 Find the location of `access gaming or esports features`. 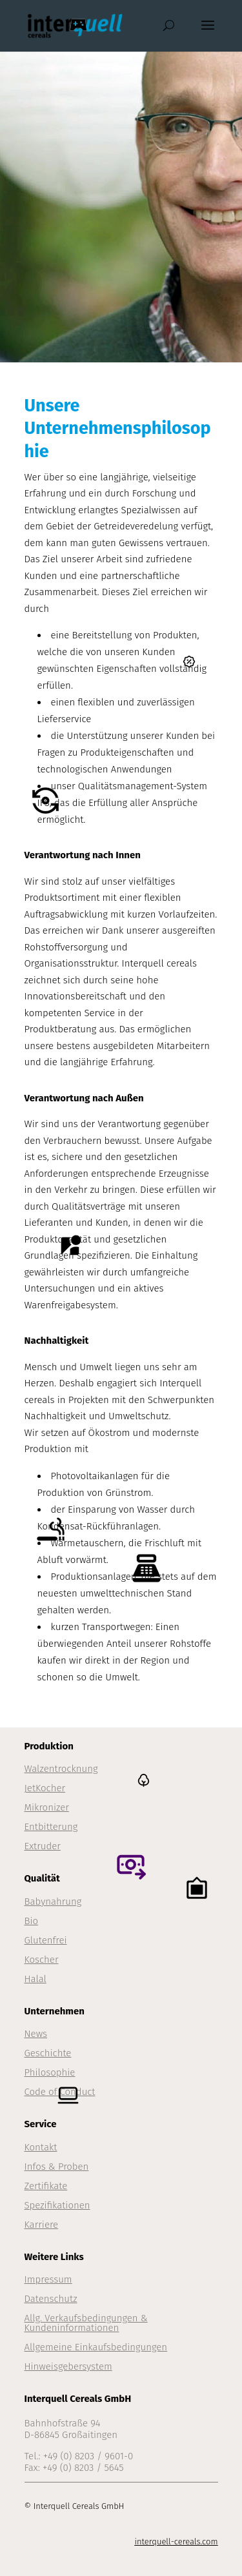

access gaming or esports features is located at coordinates (78, 25).